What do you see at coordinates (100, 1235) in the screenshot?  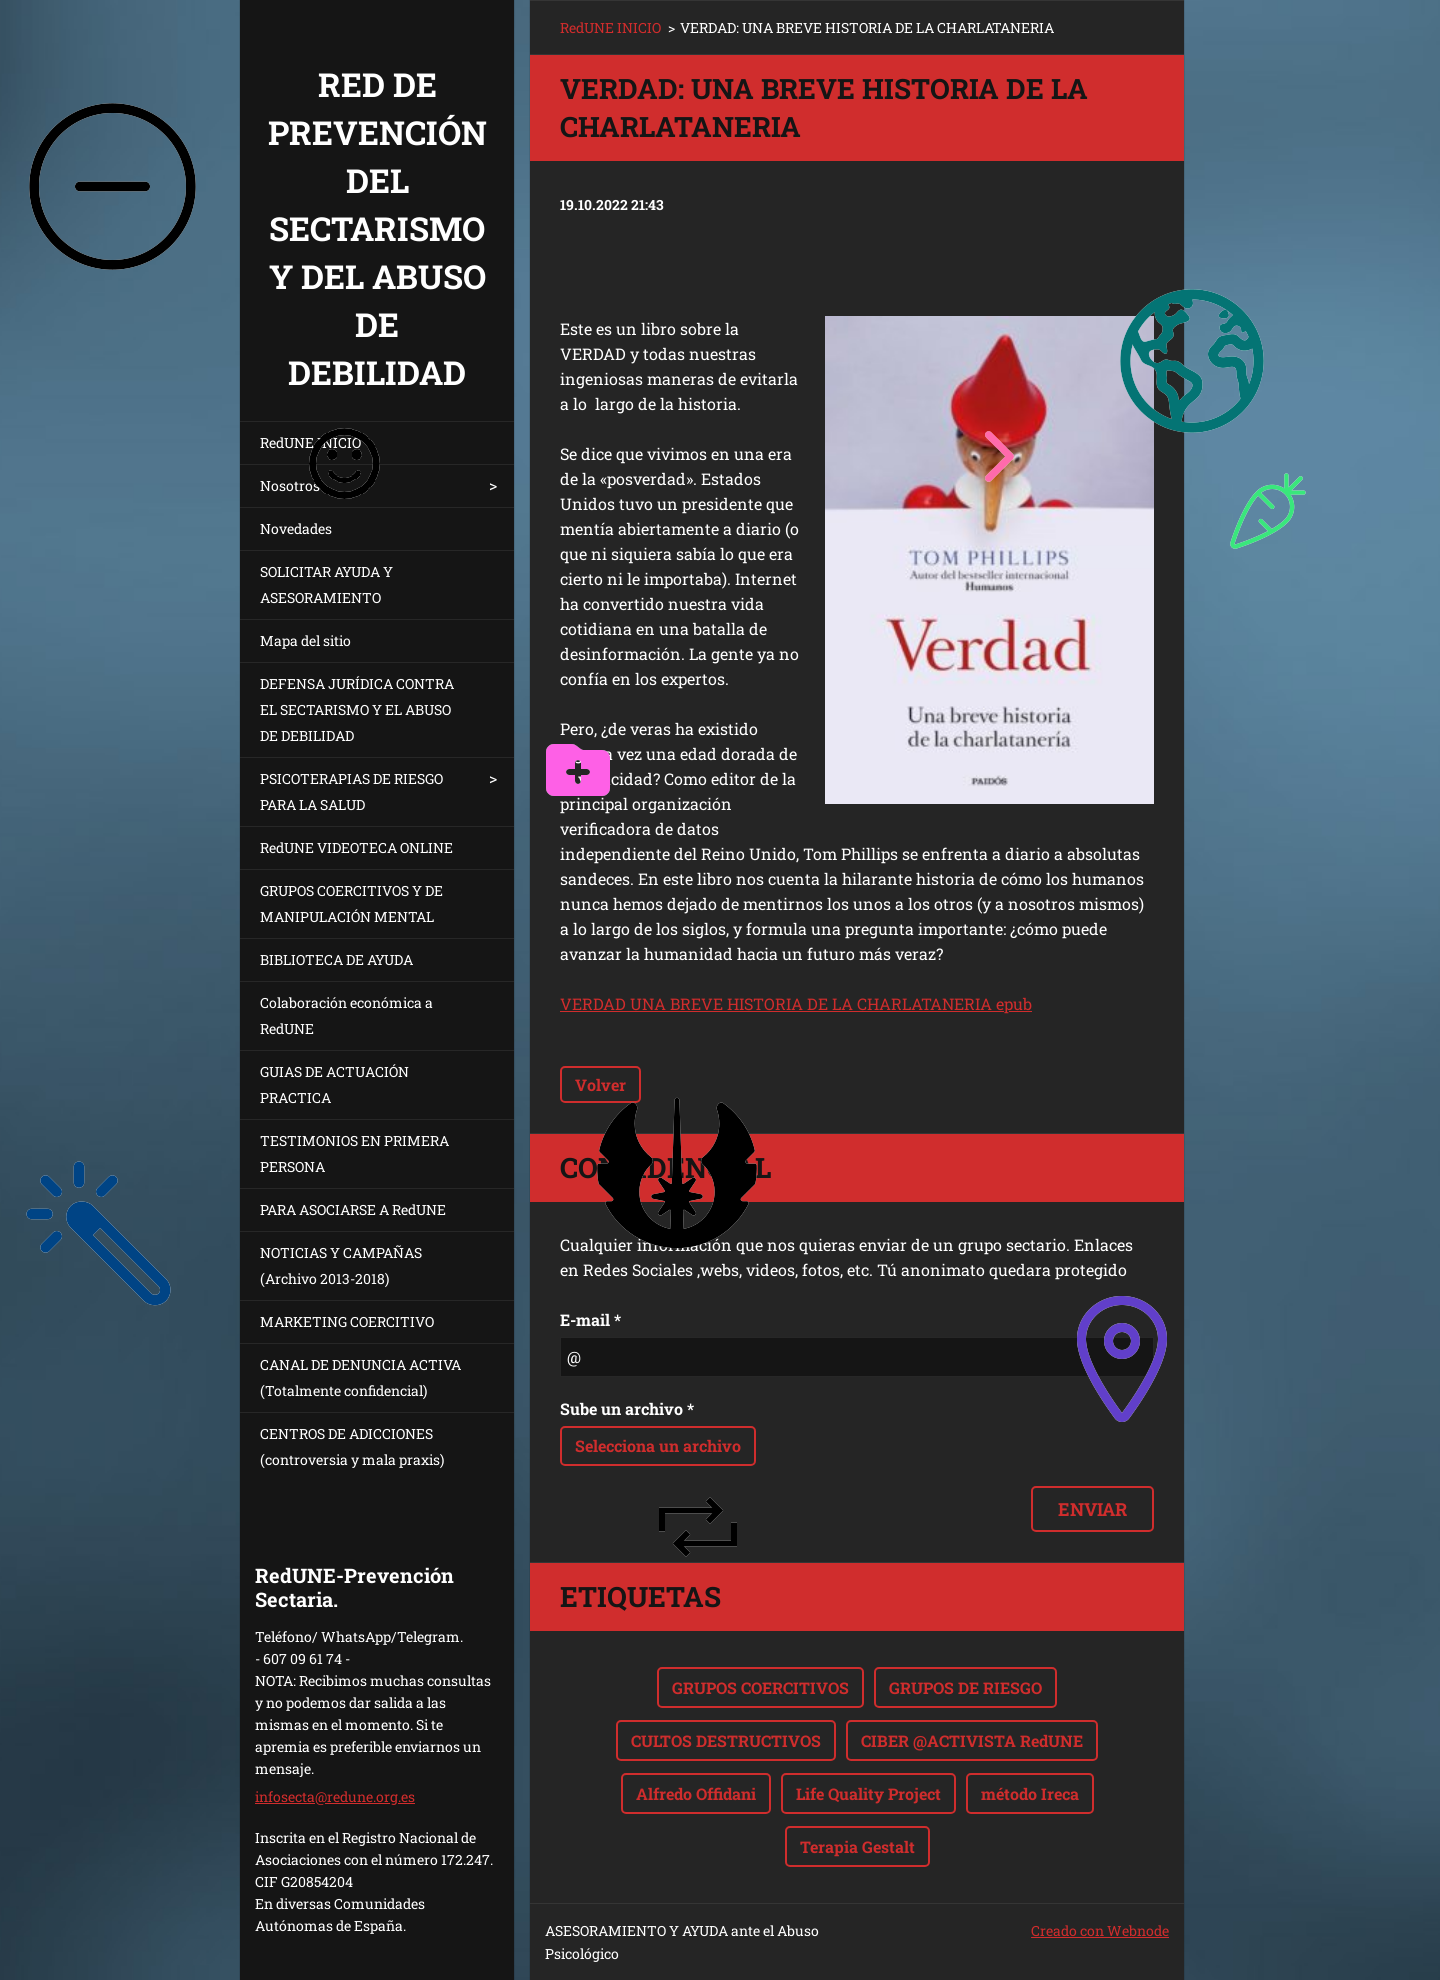 I see `apply auto-enhance or magic adjustments` at bounding box center [100, 1235].